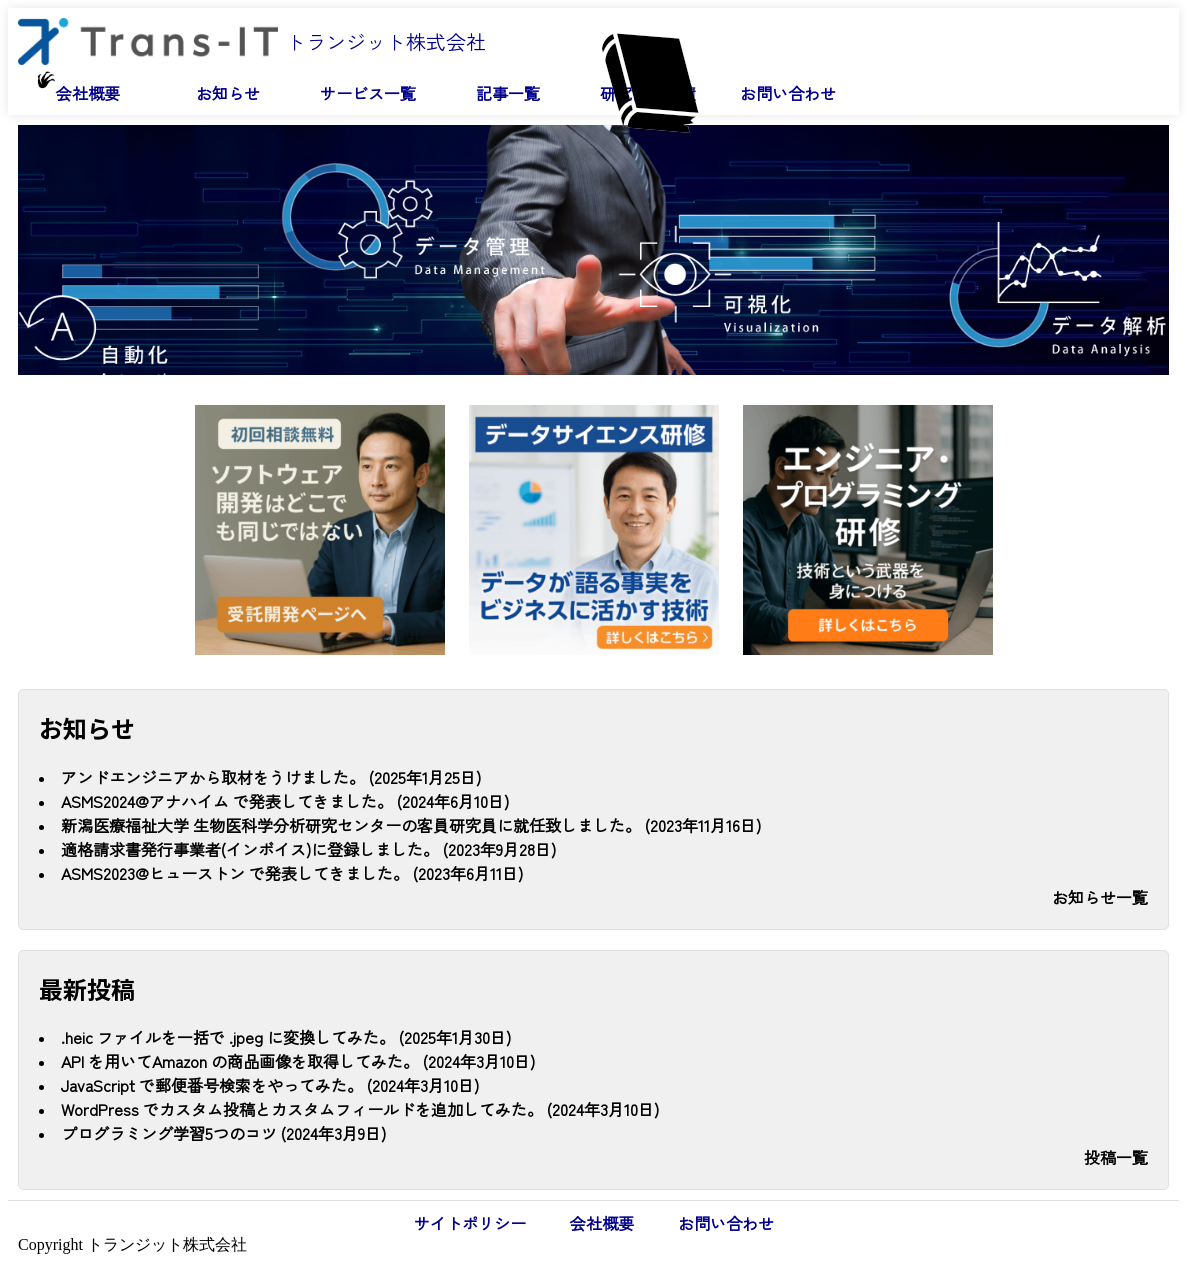 This screenshot has height=1274, width=1187. What do you see at coordinates (650, 83) in the screenshot?
I see `open a guidebook or manual` at bounding box center [650, 83].